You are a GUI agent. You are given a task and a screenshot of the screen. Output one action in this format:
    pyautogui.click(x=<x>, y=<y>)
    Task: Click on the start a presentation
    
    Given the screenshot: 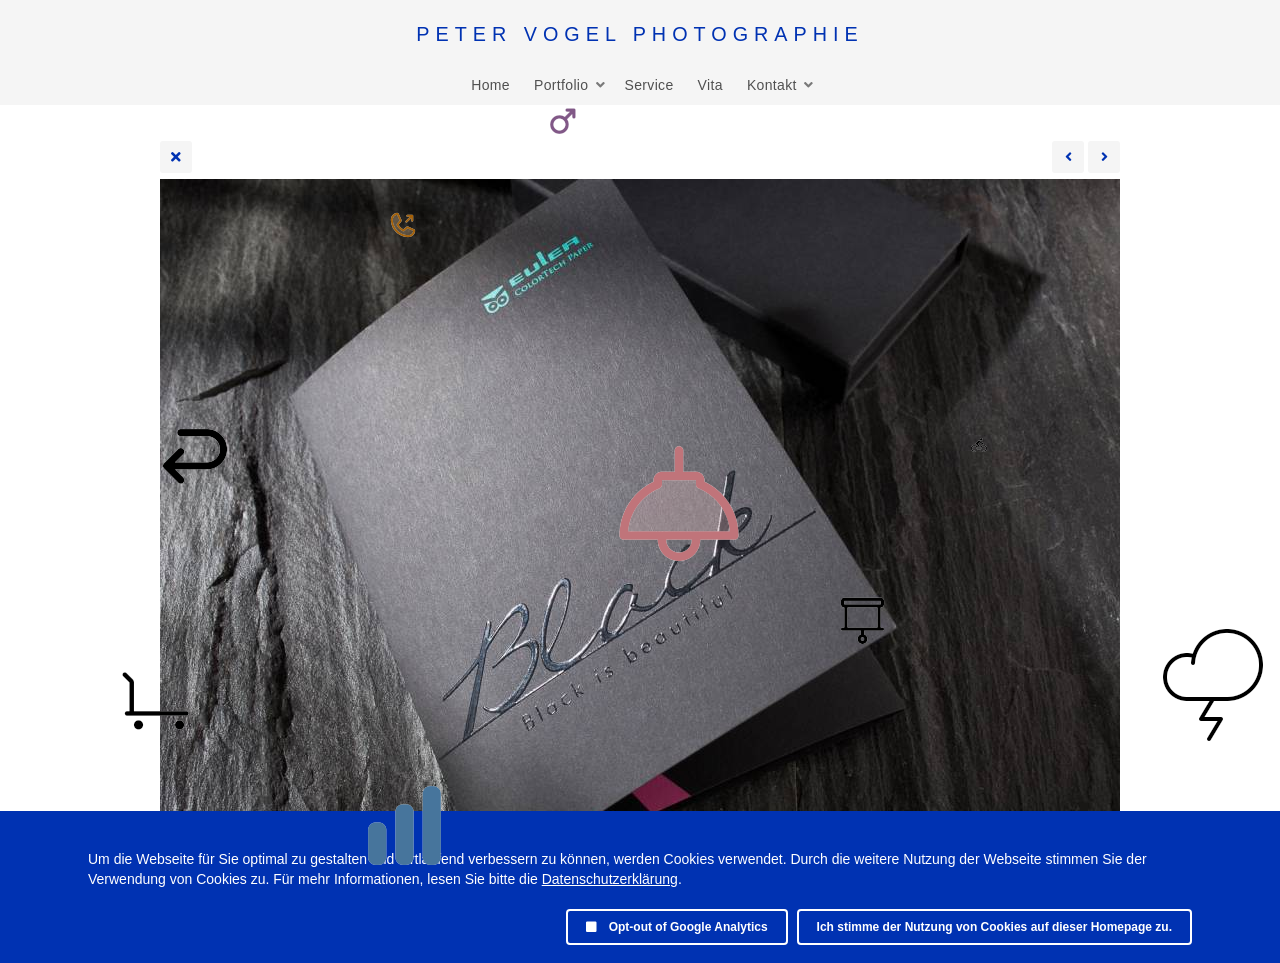 What is the action you would take?
    pyautogui.click(x=862, y=617)
    